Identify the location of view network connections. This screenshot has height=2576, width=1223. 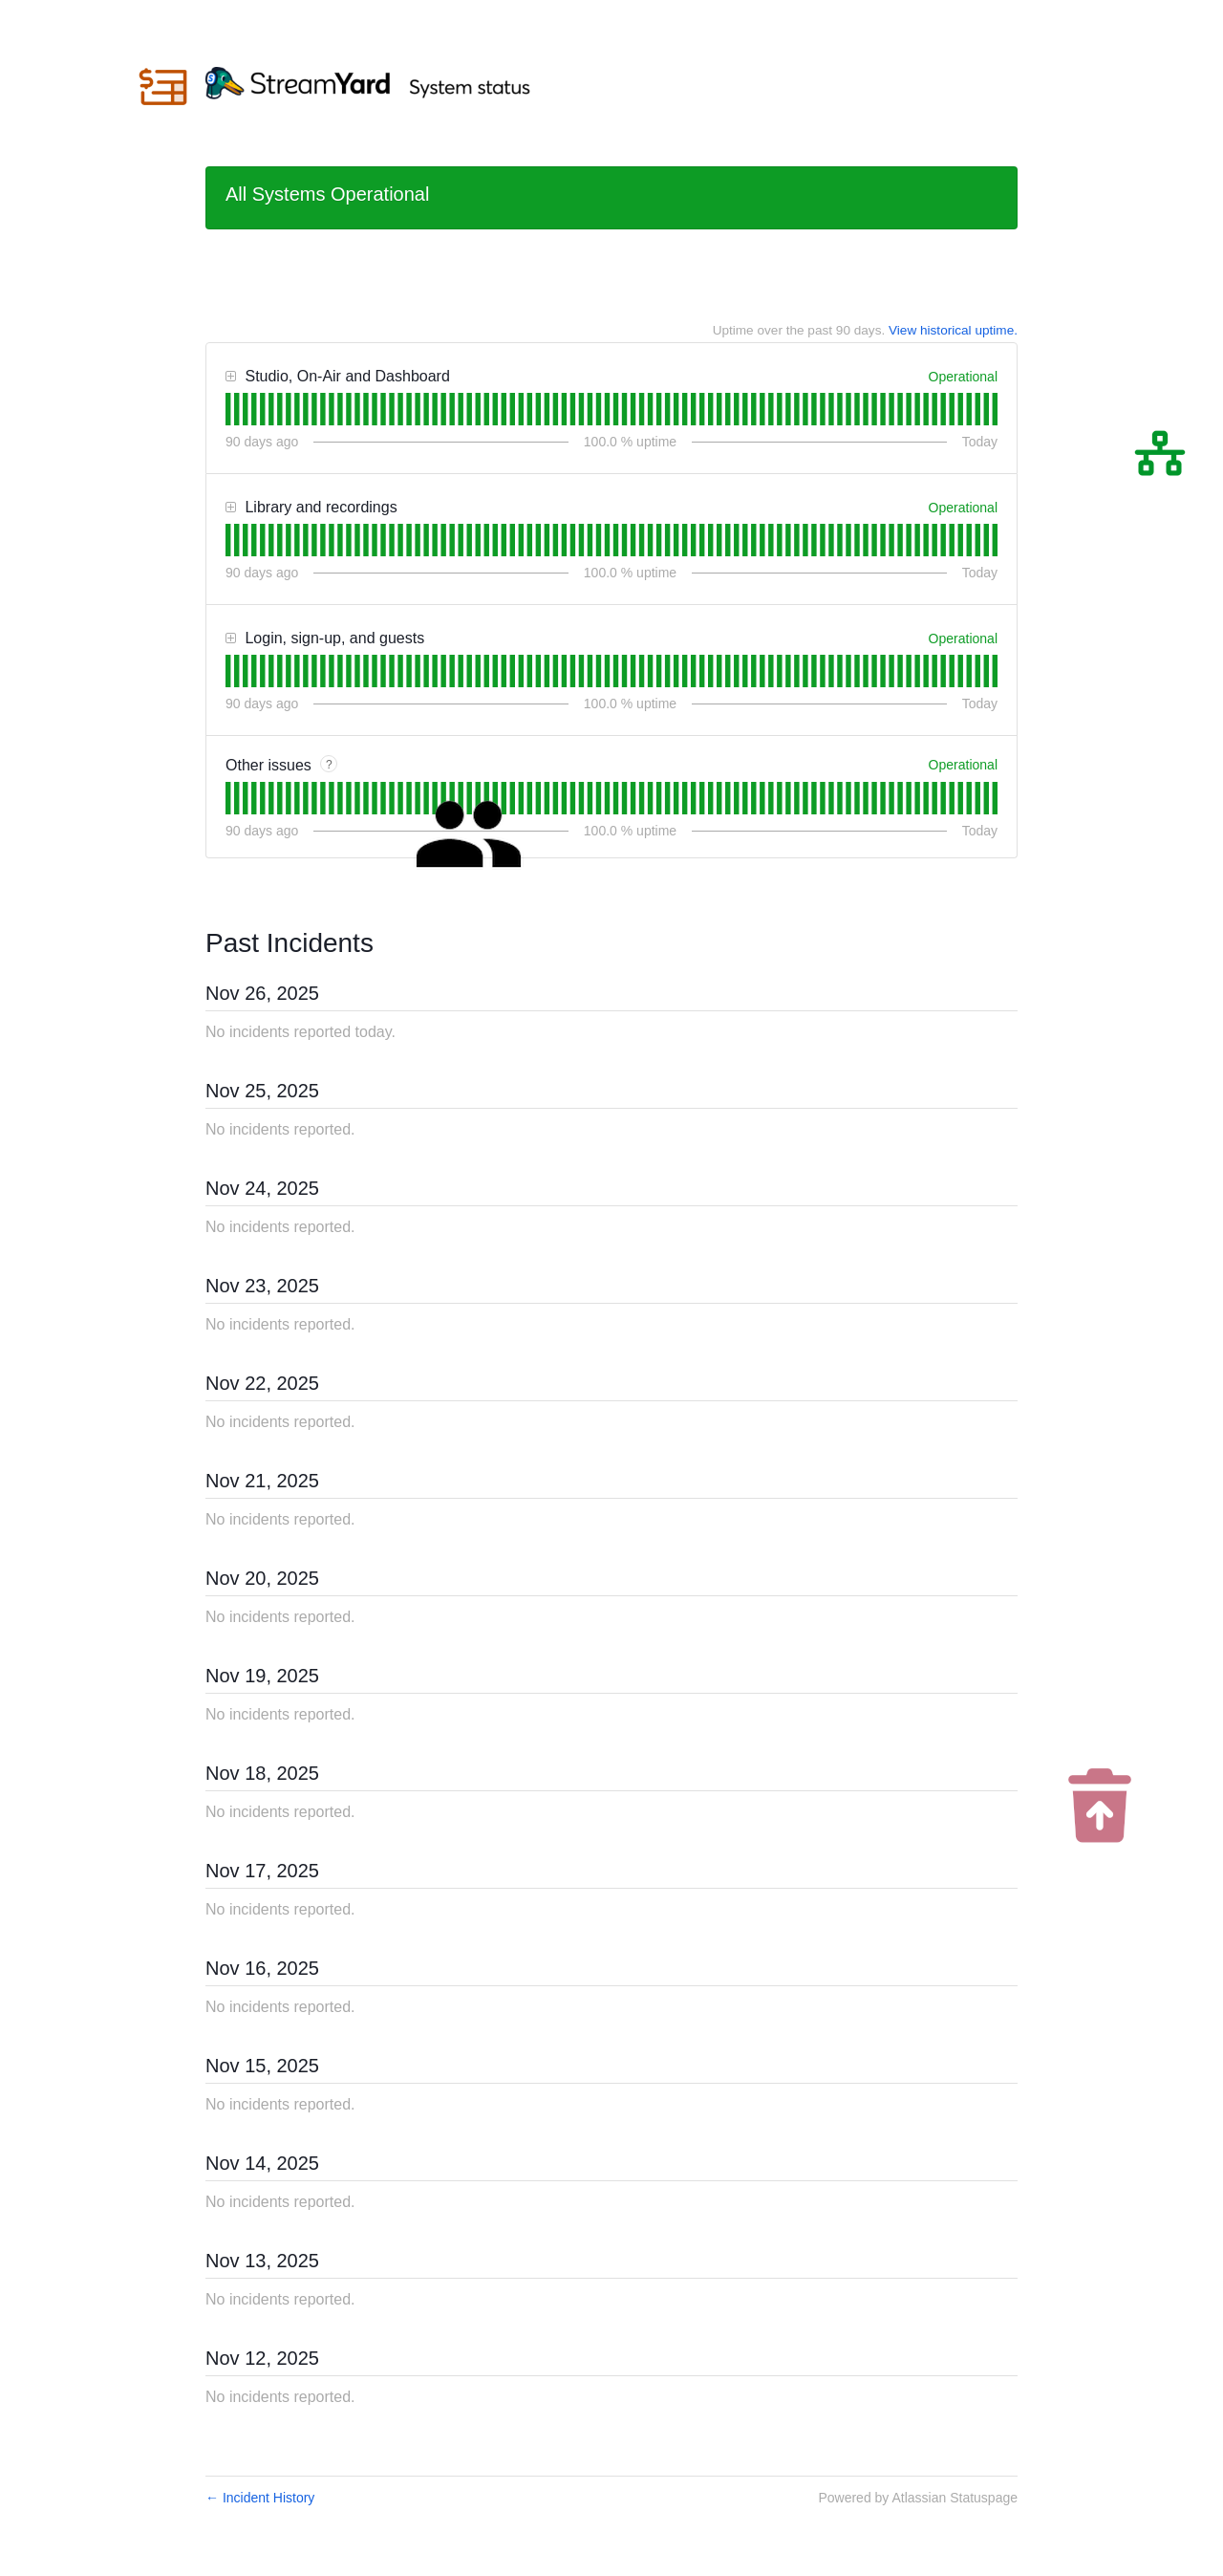
(1160, 454).